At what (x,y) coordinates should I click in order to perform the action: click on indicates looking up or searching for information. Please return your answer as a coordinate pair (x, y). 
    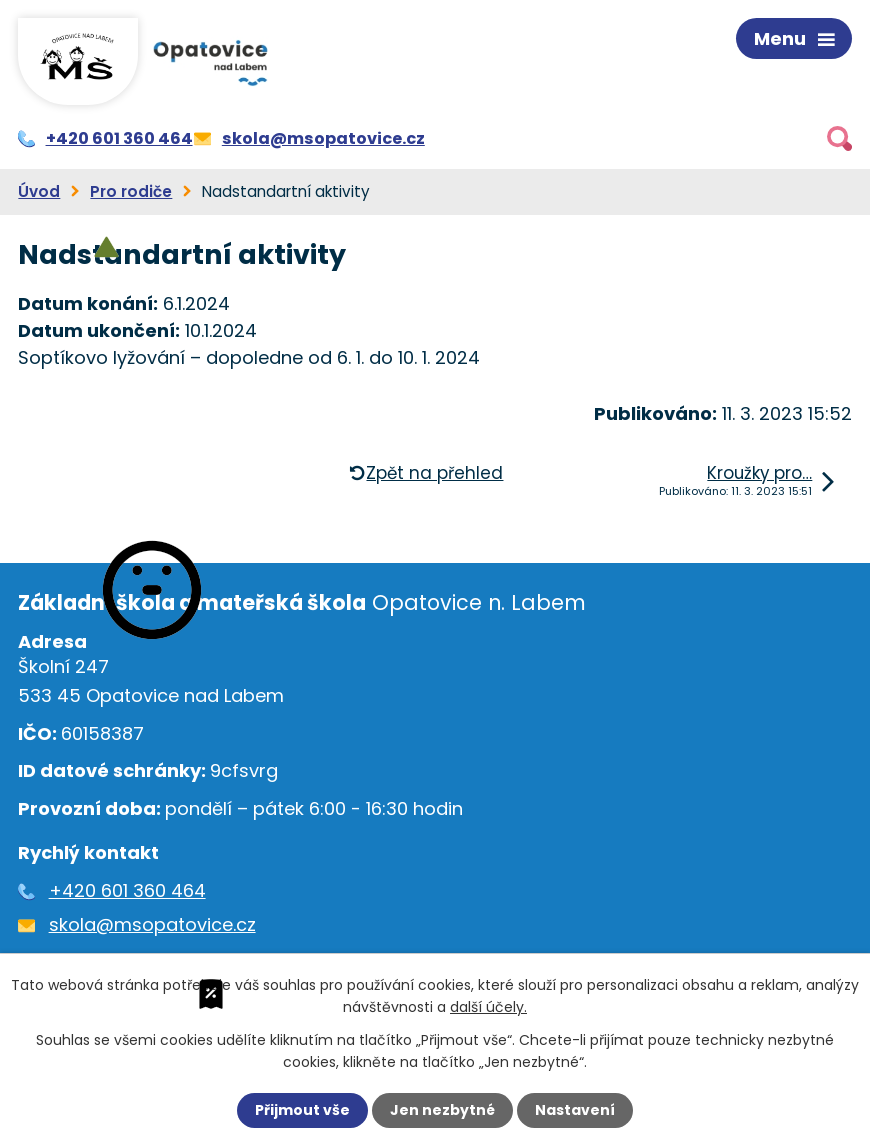
    Looking at the image, I should click on (152, 590).